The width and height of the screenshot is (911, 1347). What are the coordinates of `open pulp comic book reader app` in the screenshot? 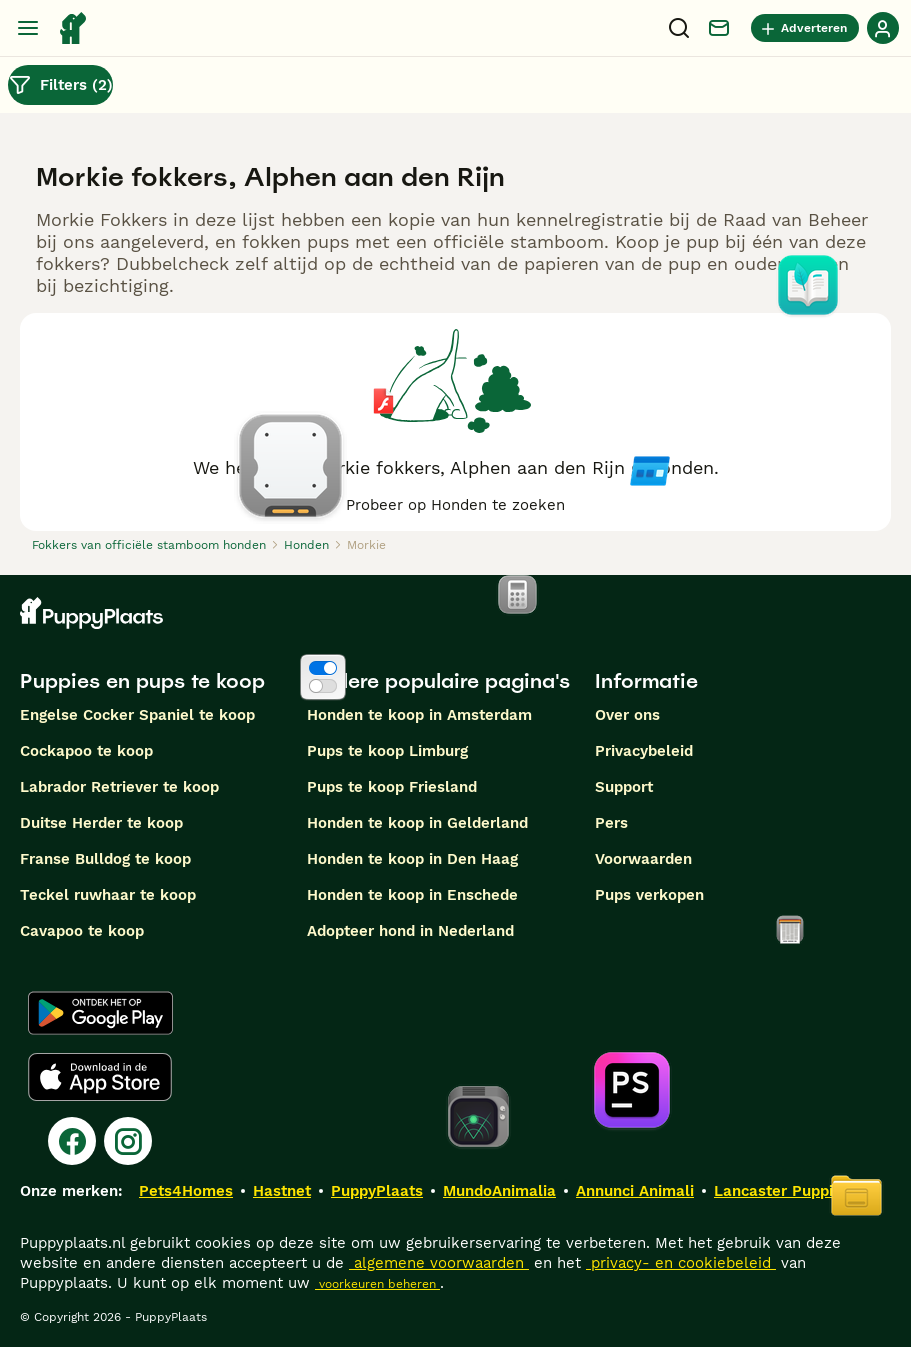 It's located at (790, 929).